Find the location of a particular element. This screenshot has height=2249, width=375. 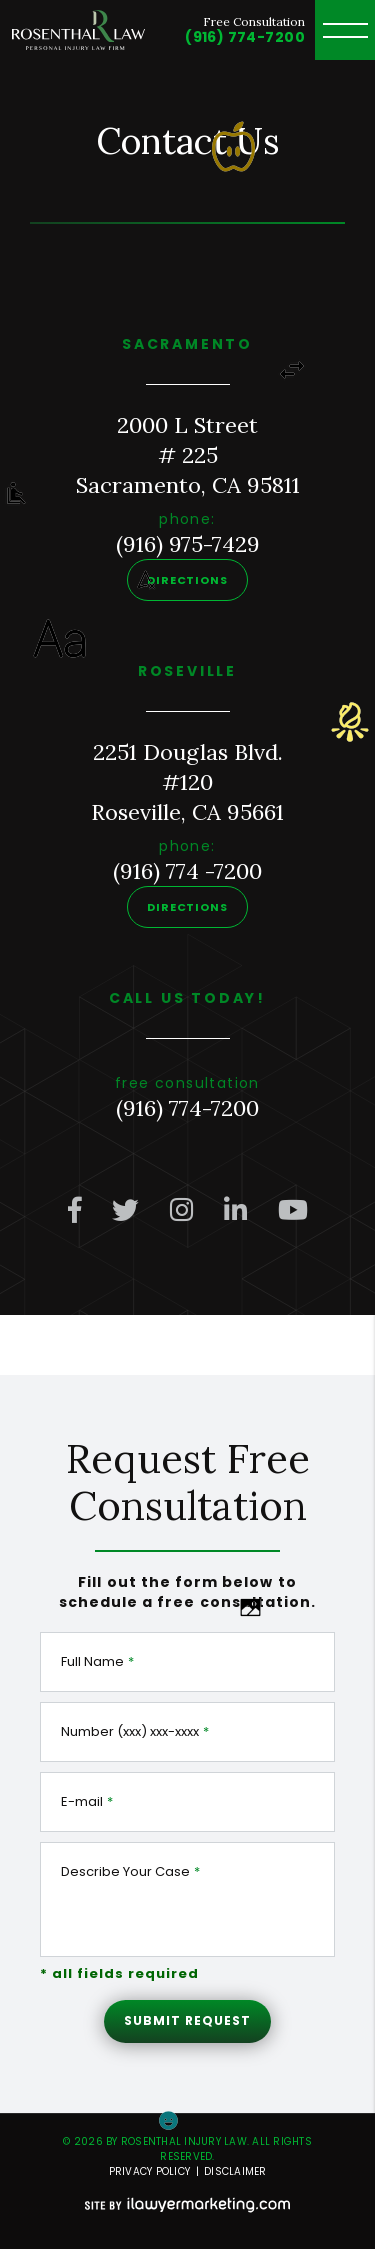

swap or exchange items is located at coordinates (292, 370).